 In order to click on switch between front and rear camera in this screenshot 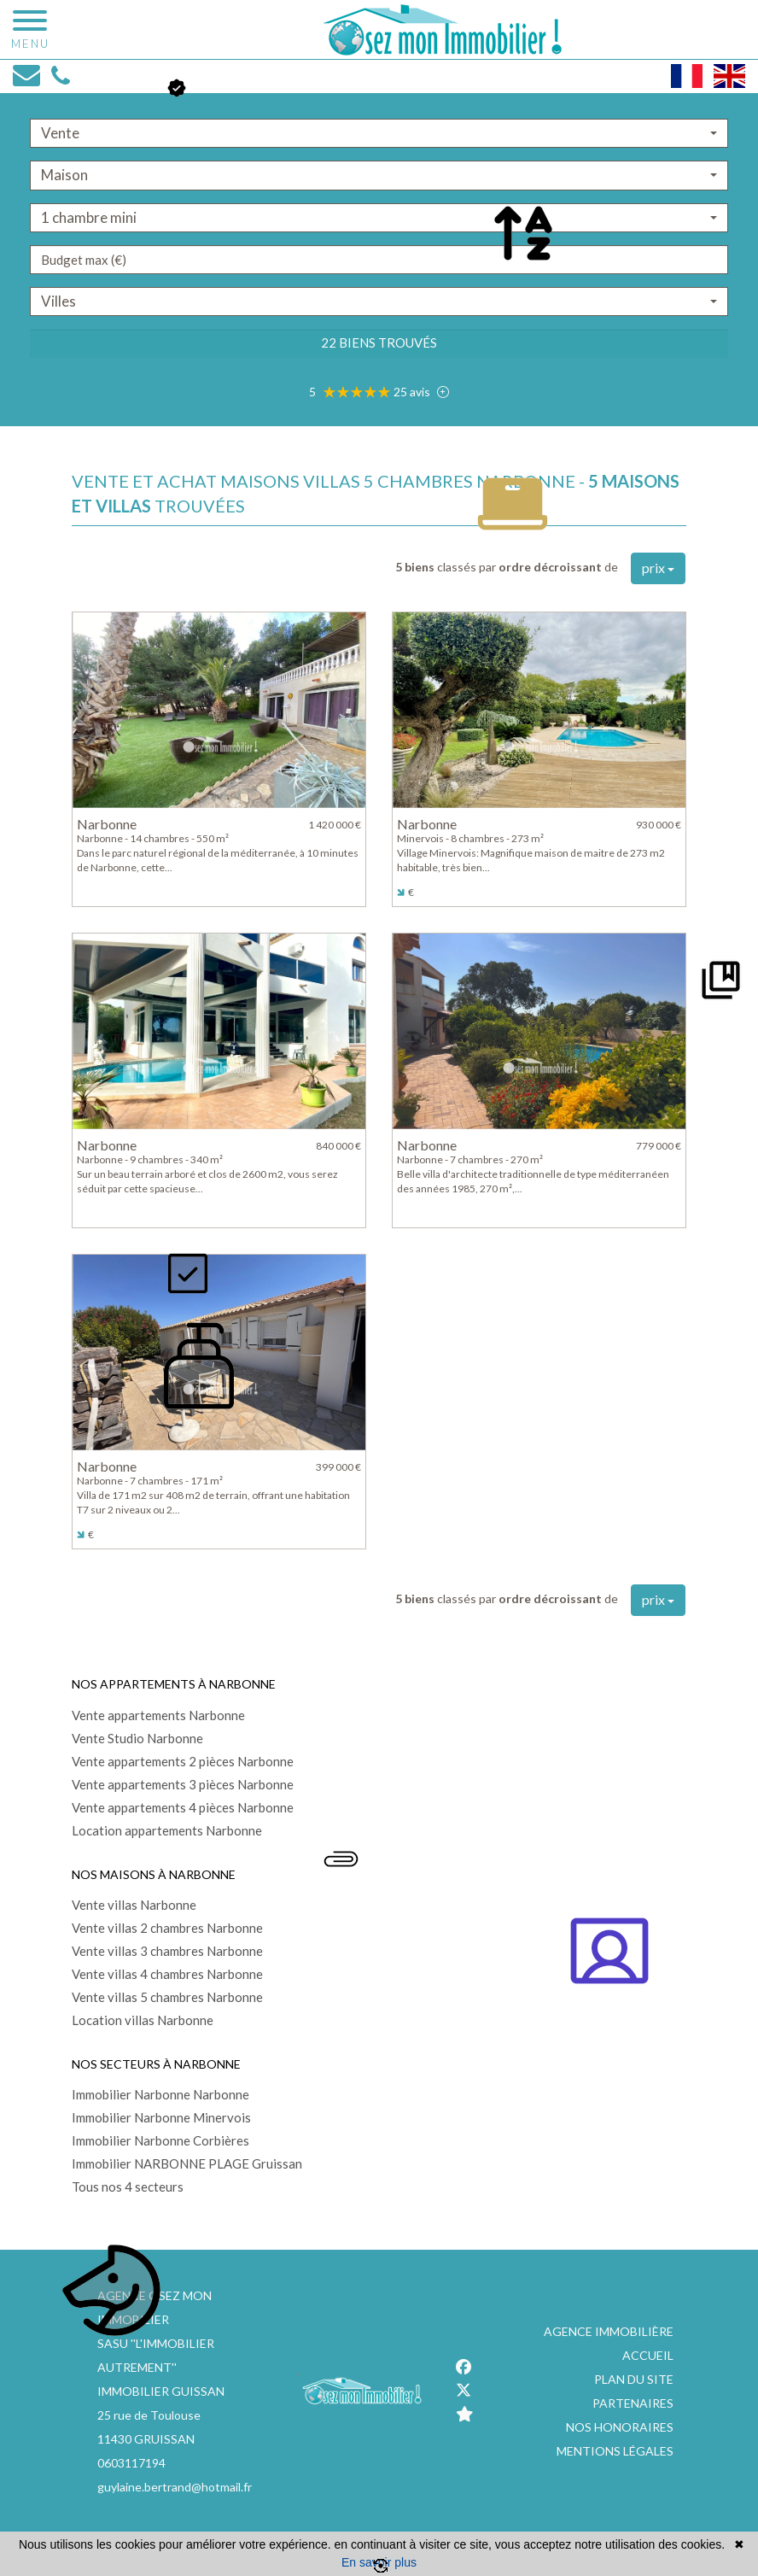, I will do `click(381, 2566)`.